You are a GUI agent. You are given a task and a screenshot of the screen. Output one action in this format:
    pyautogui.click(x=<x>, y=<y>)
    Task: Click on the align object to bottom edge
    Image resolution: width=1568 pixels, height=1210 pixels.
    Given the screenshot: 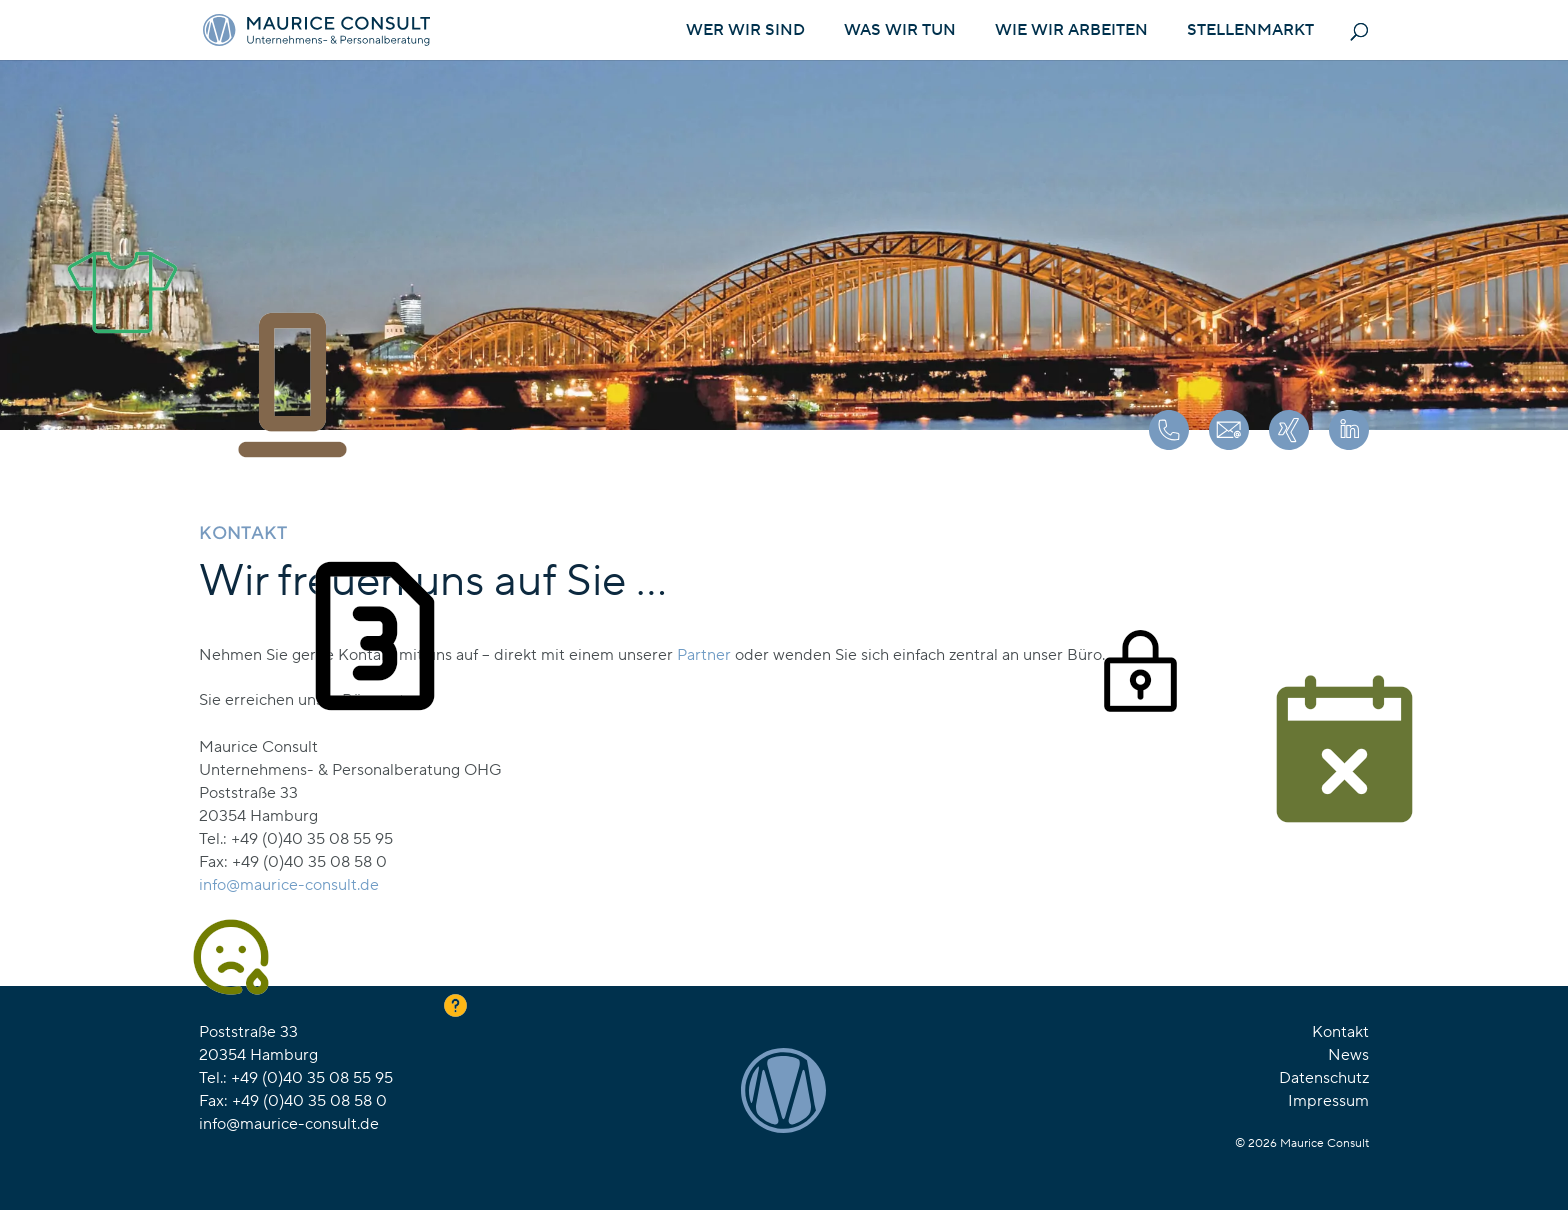 What is the action you would take?
    pyautogui.click(x=292, y=382)
    